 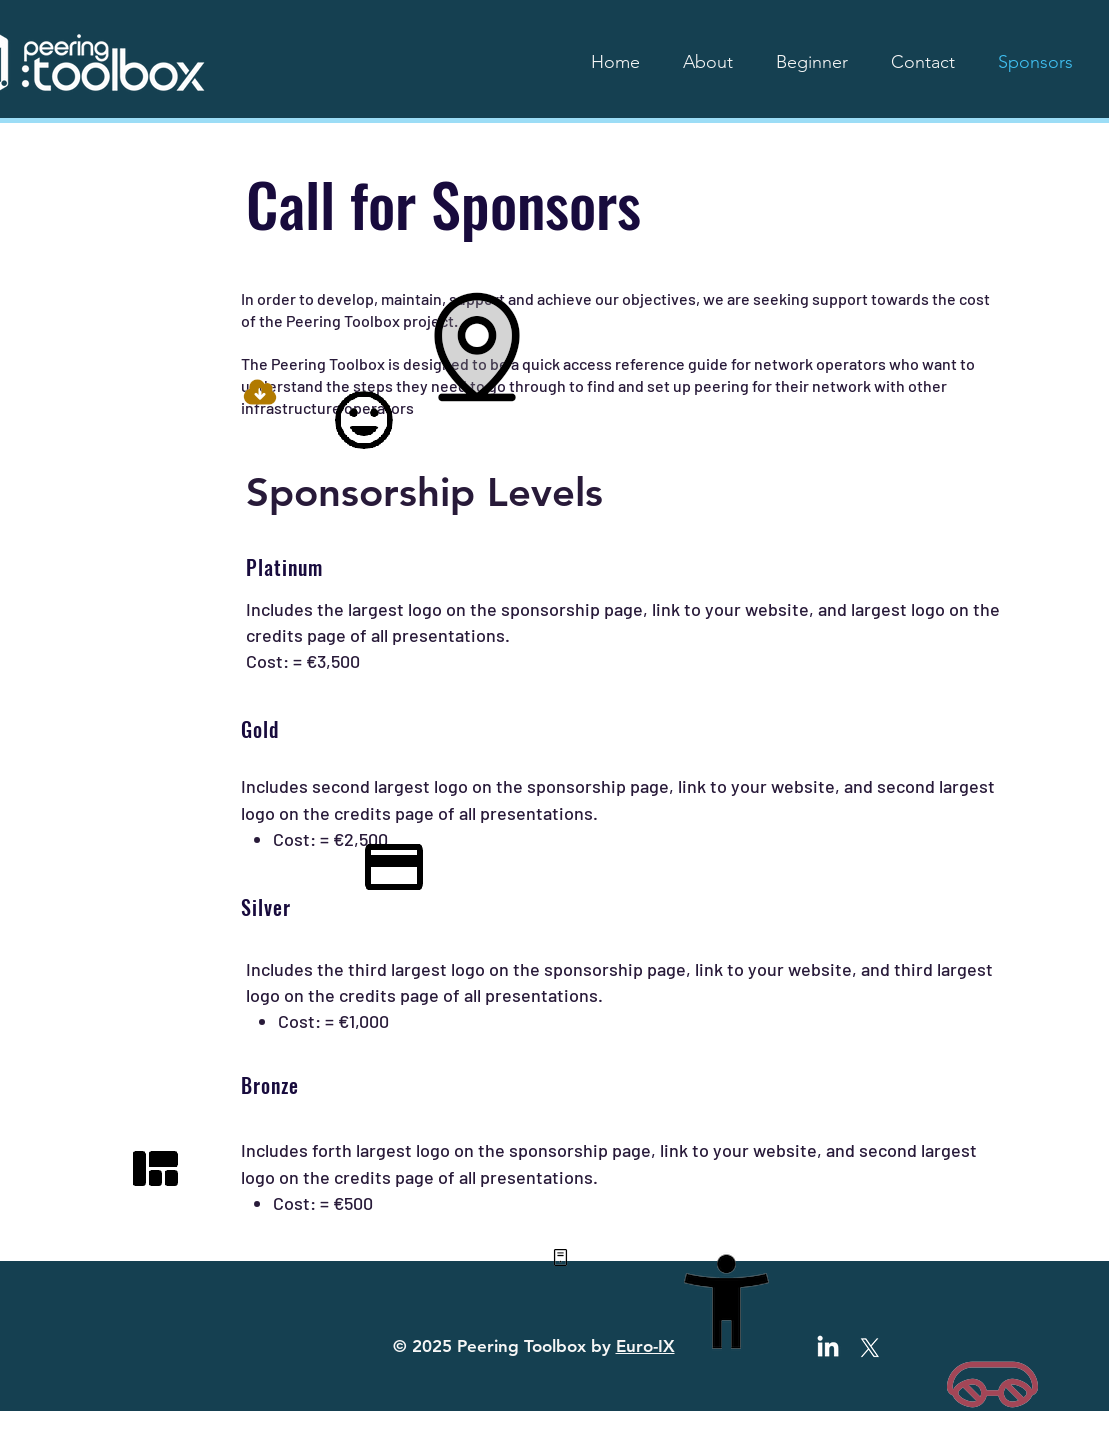 What do you see at coordinates (154, 1170) in the screenshot?
I see `switch to quilt or mosaic view layout` at bounding box center [154, 1170].